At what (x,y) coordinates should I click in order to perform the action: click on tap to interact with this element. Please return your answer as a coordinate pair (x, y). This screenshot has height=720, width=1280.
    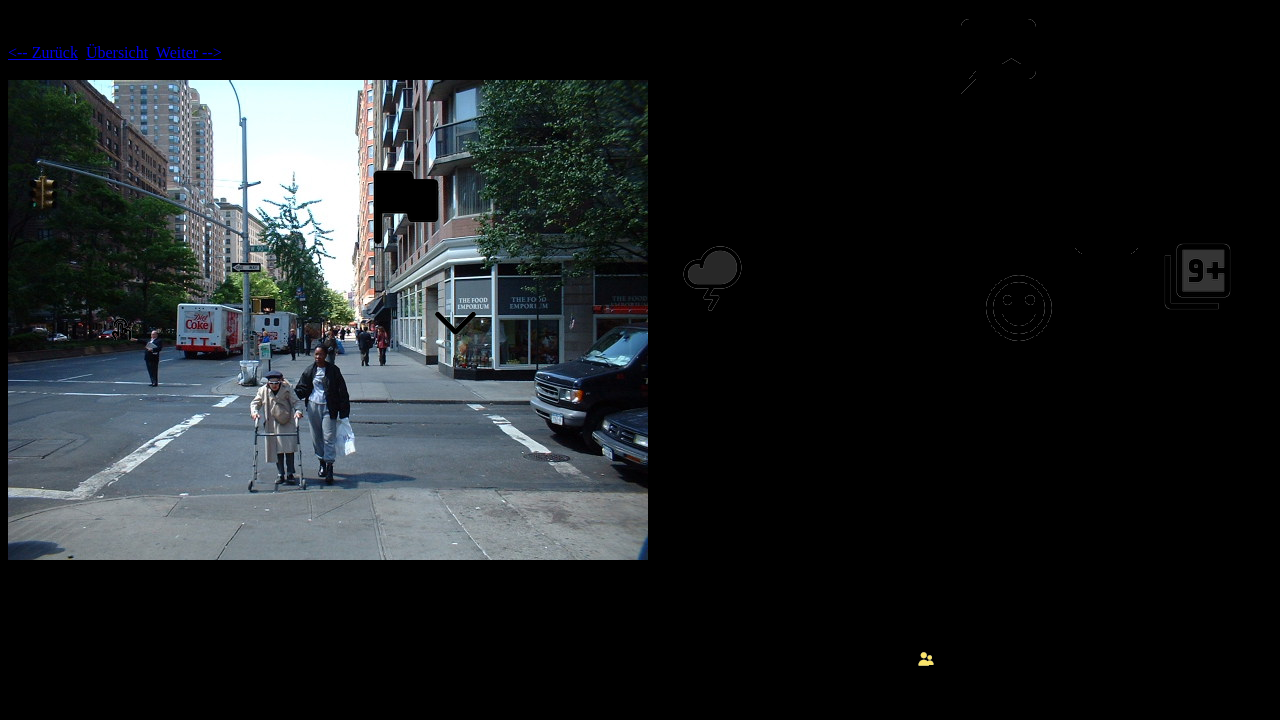
    Looking at the image, I should click on (121, 329).